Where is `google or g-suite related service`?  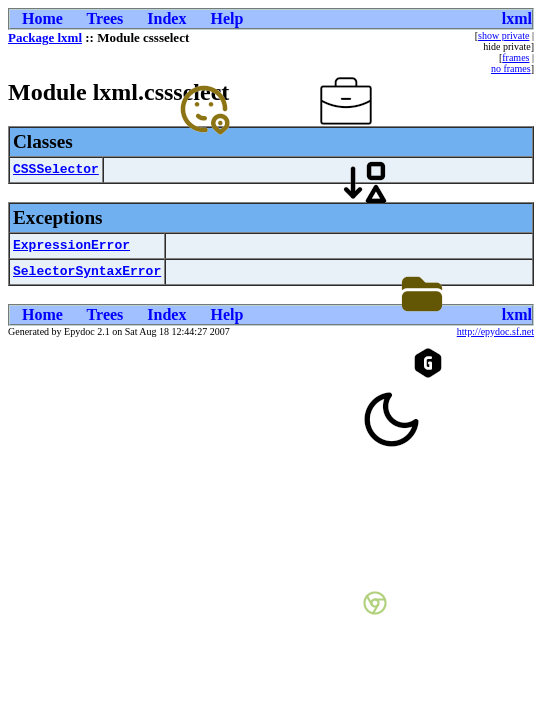 google or g-suite related service is located at coordinates (428, 363).